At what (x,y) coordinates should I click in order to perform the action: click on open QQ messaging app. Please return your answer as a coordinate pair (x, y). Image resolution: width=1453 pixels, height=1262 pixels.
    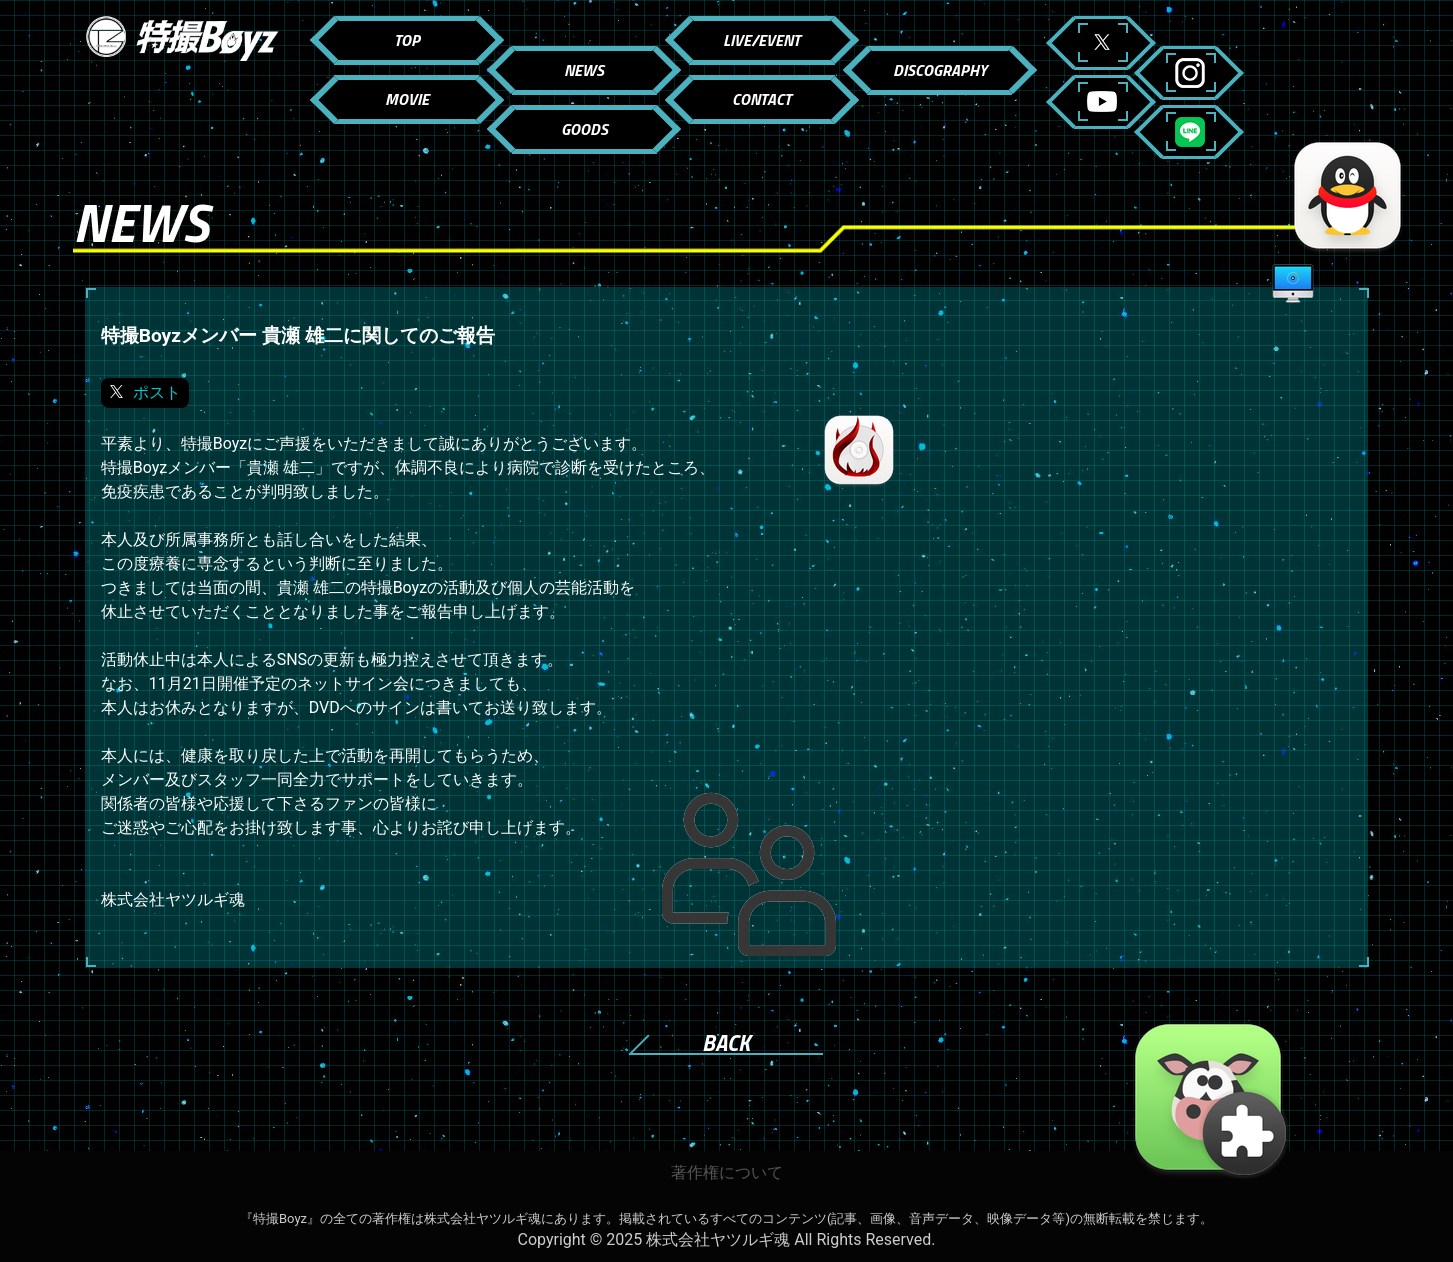
    Looking at the image, I should click on (1347, 195).